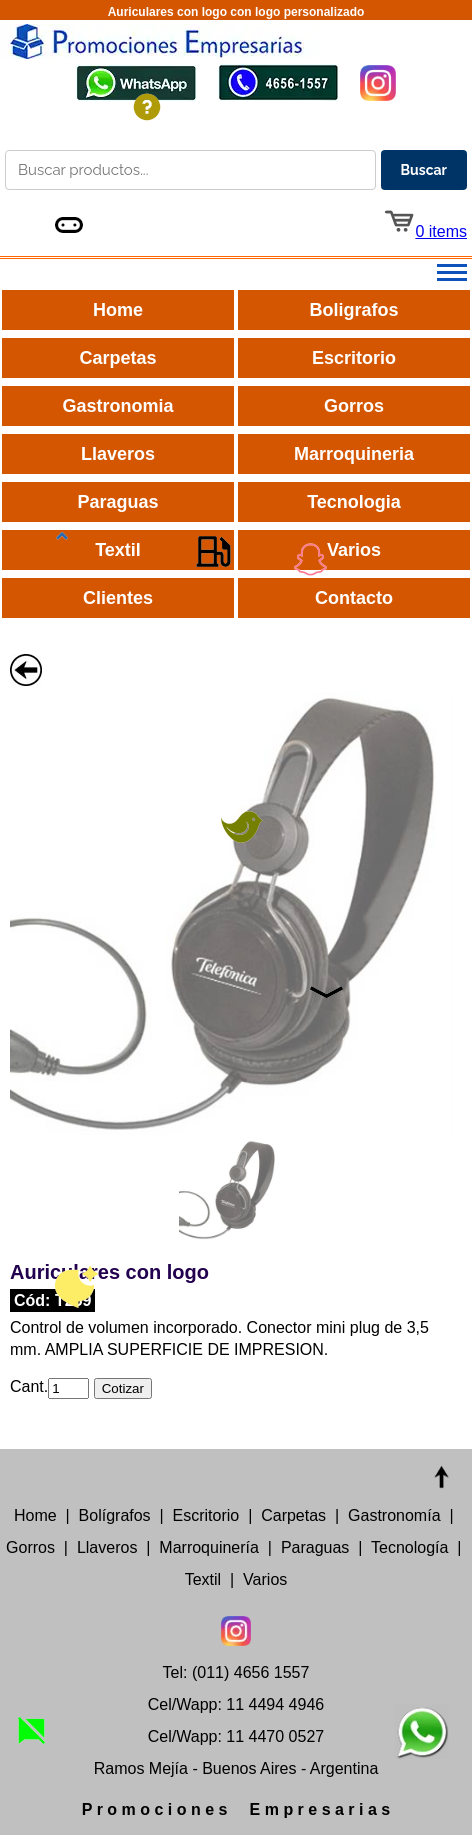  I want to click on access help or support, so click(147, 107).